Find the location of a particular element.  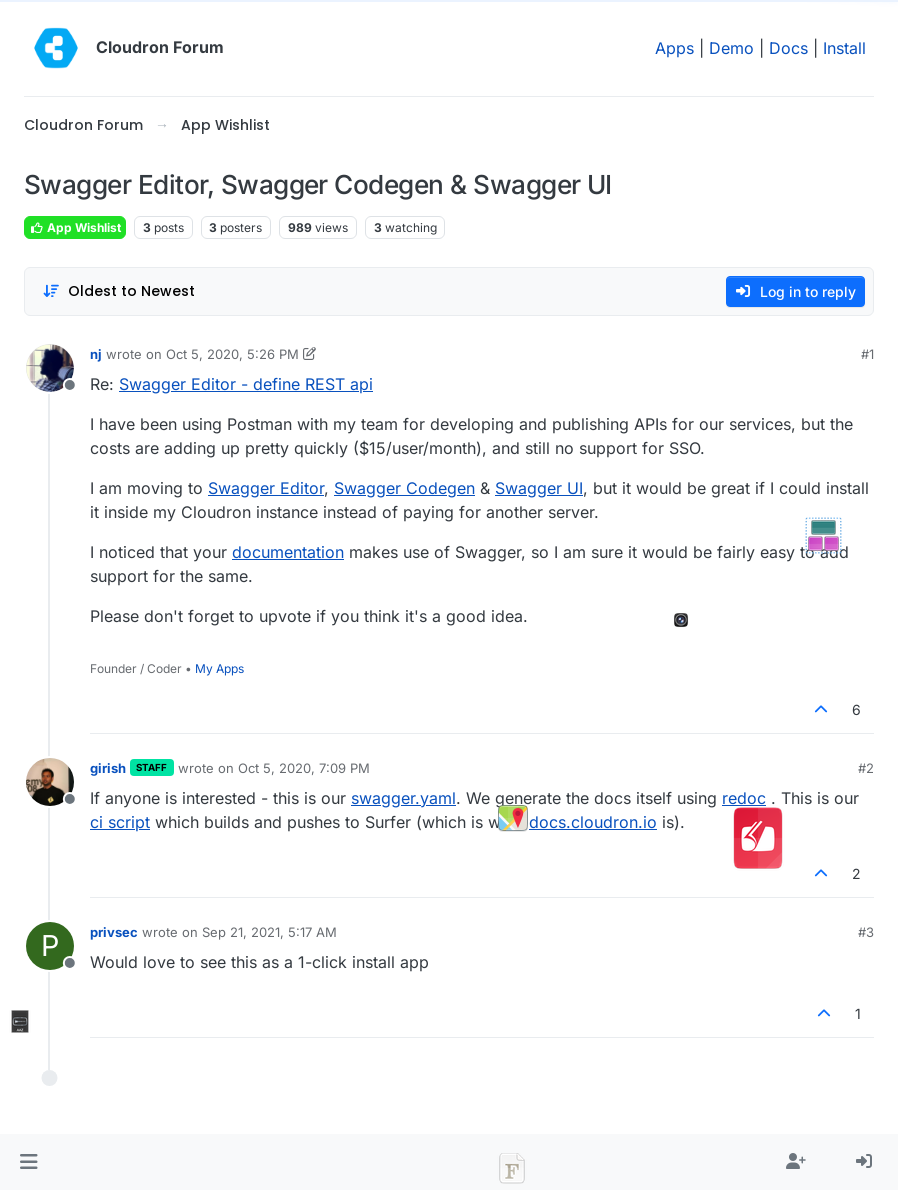

select all items in the current view is located at coordinates (823, 535).